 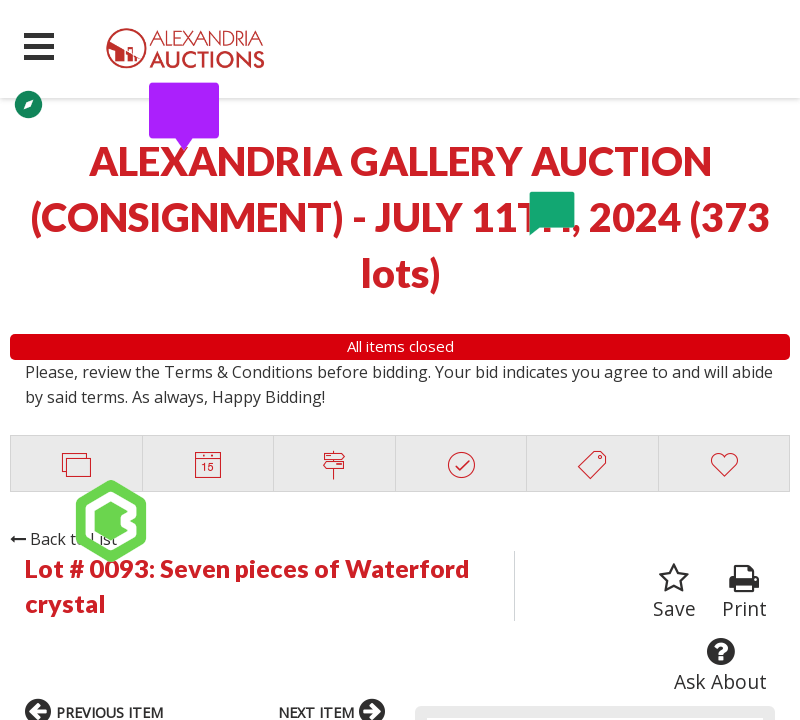 I want to click on open chat or messaging, so click(x=552, y=212).